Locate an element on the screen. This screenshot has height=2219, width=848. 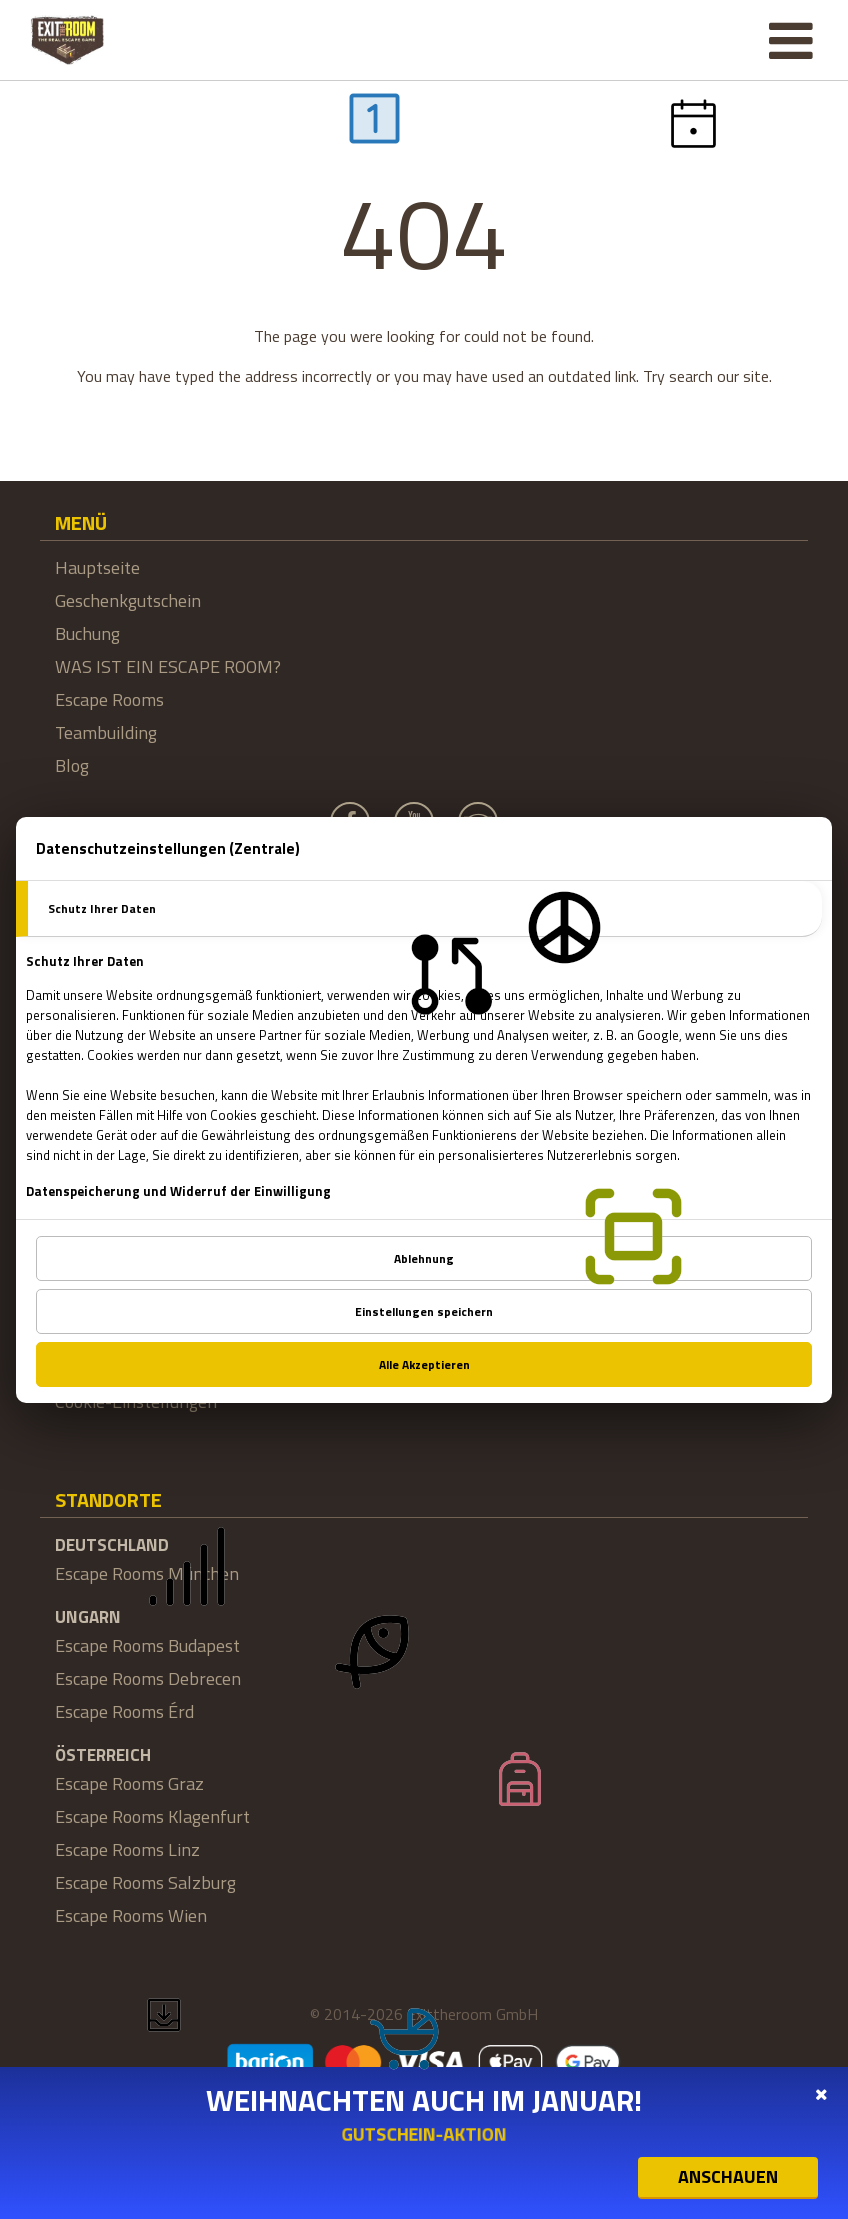
indicates first item or step in a sequence is located at coordinates (374, 118).